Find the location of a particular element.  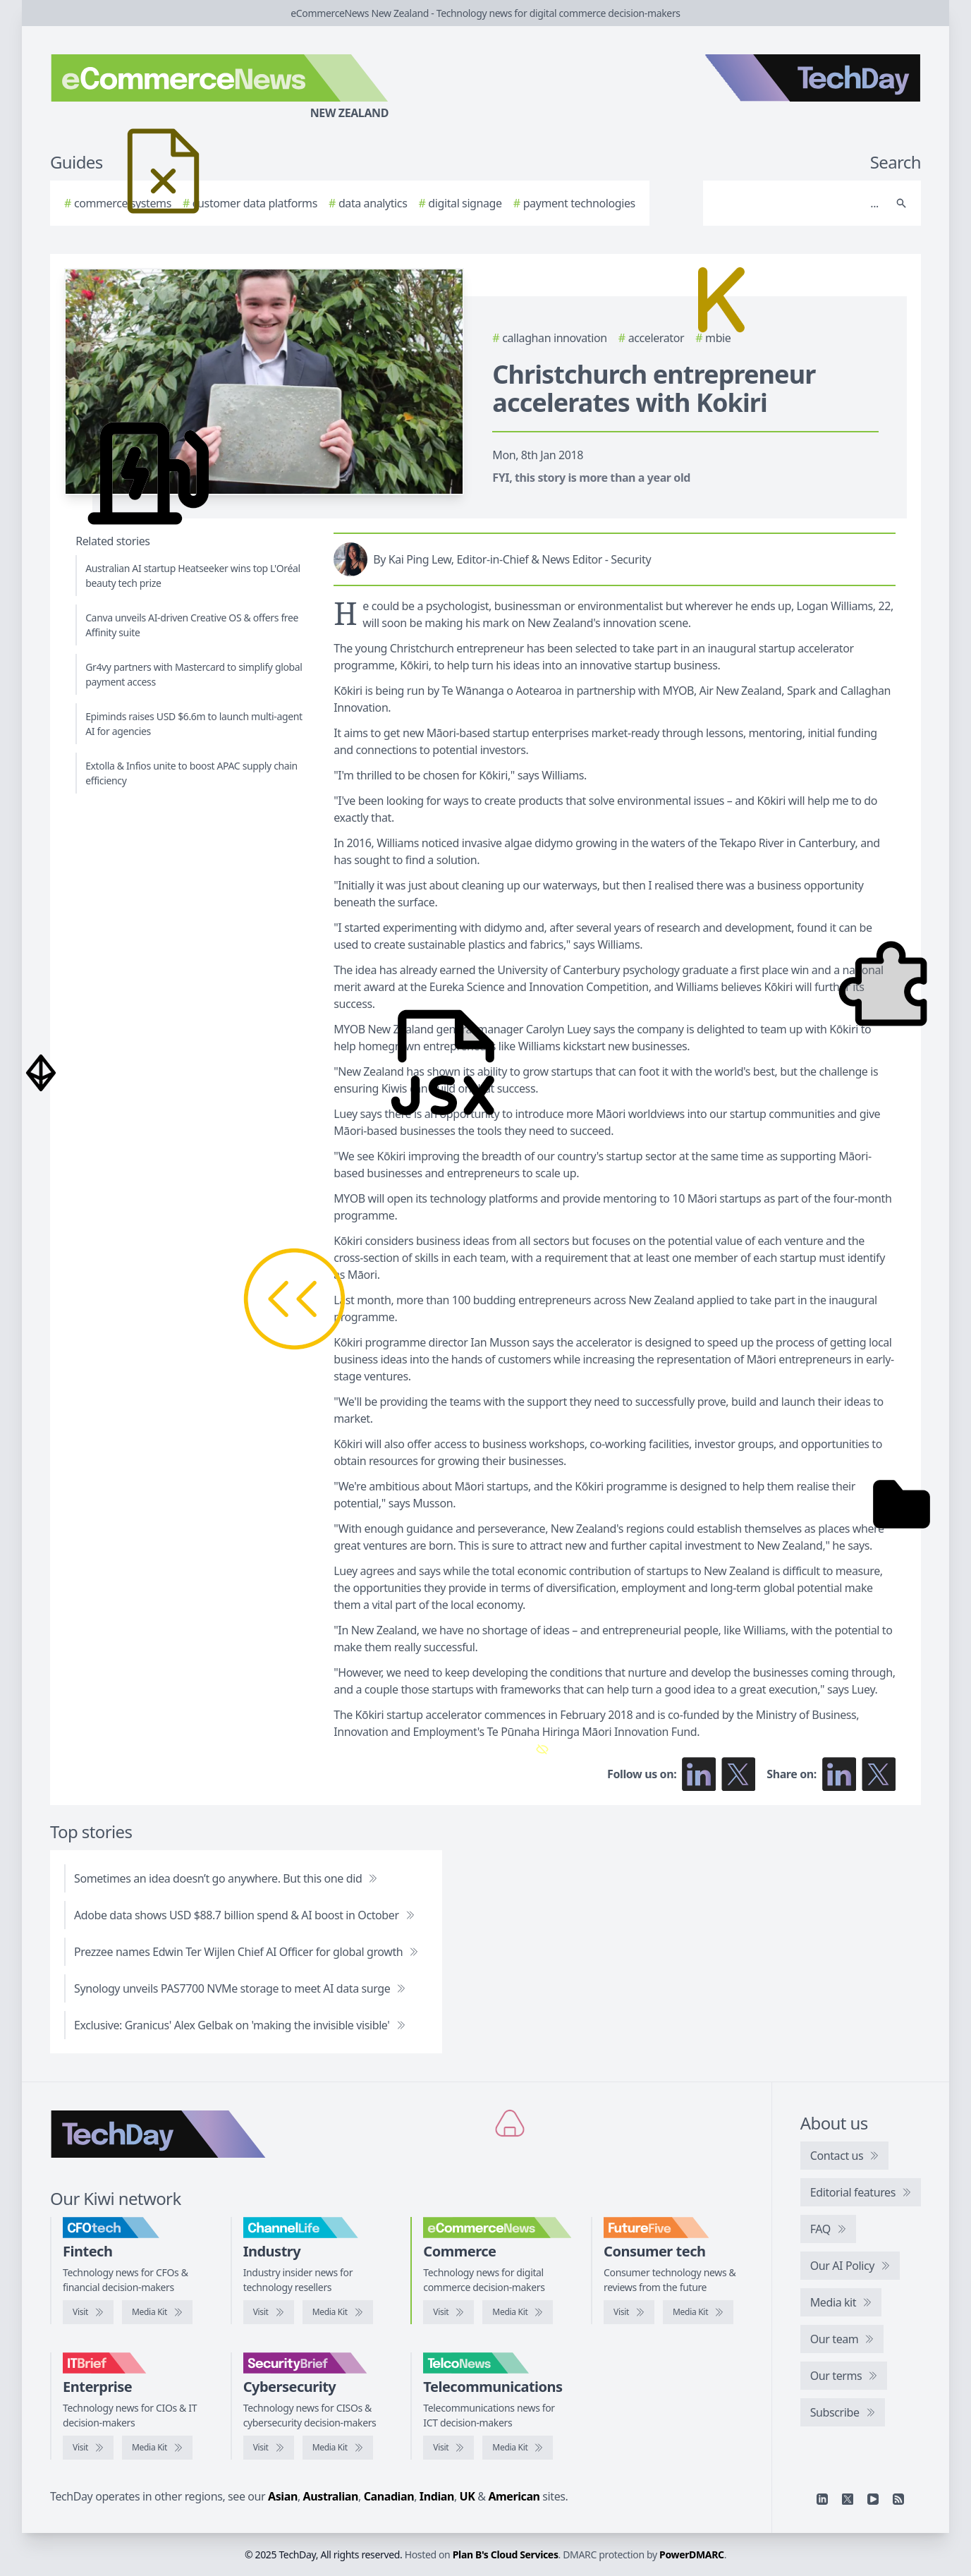

access plugins or extensions is located at coordinates (888, 987).